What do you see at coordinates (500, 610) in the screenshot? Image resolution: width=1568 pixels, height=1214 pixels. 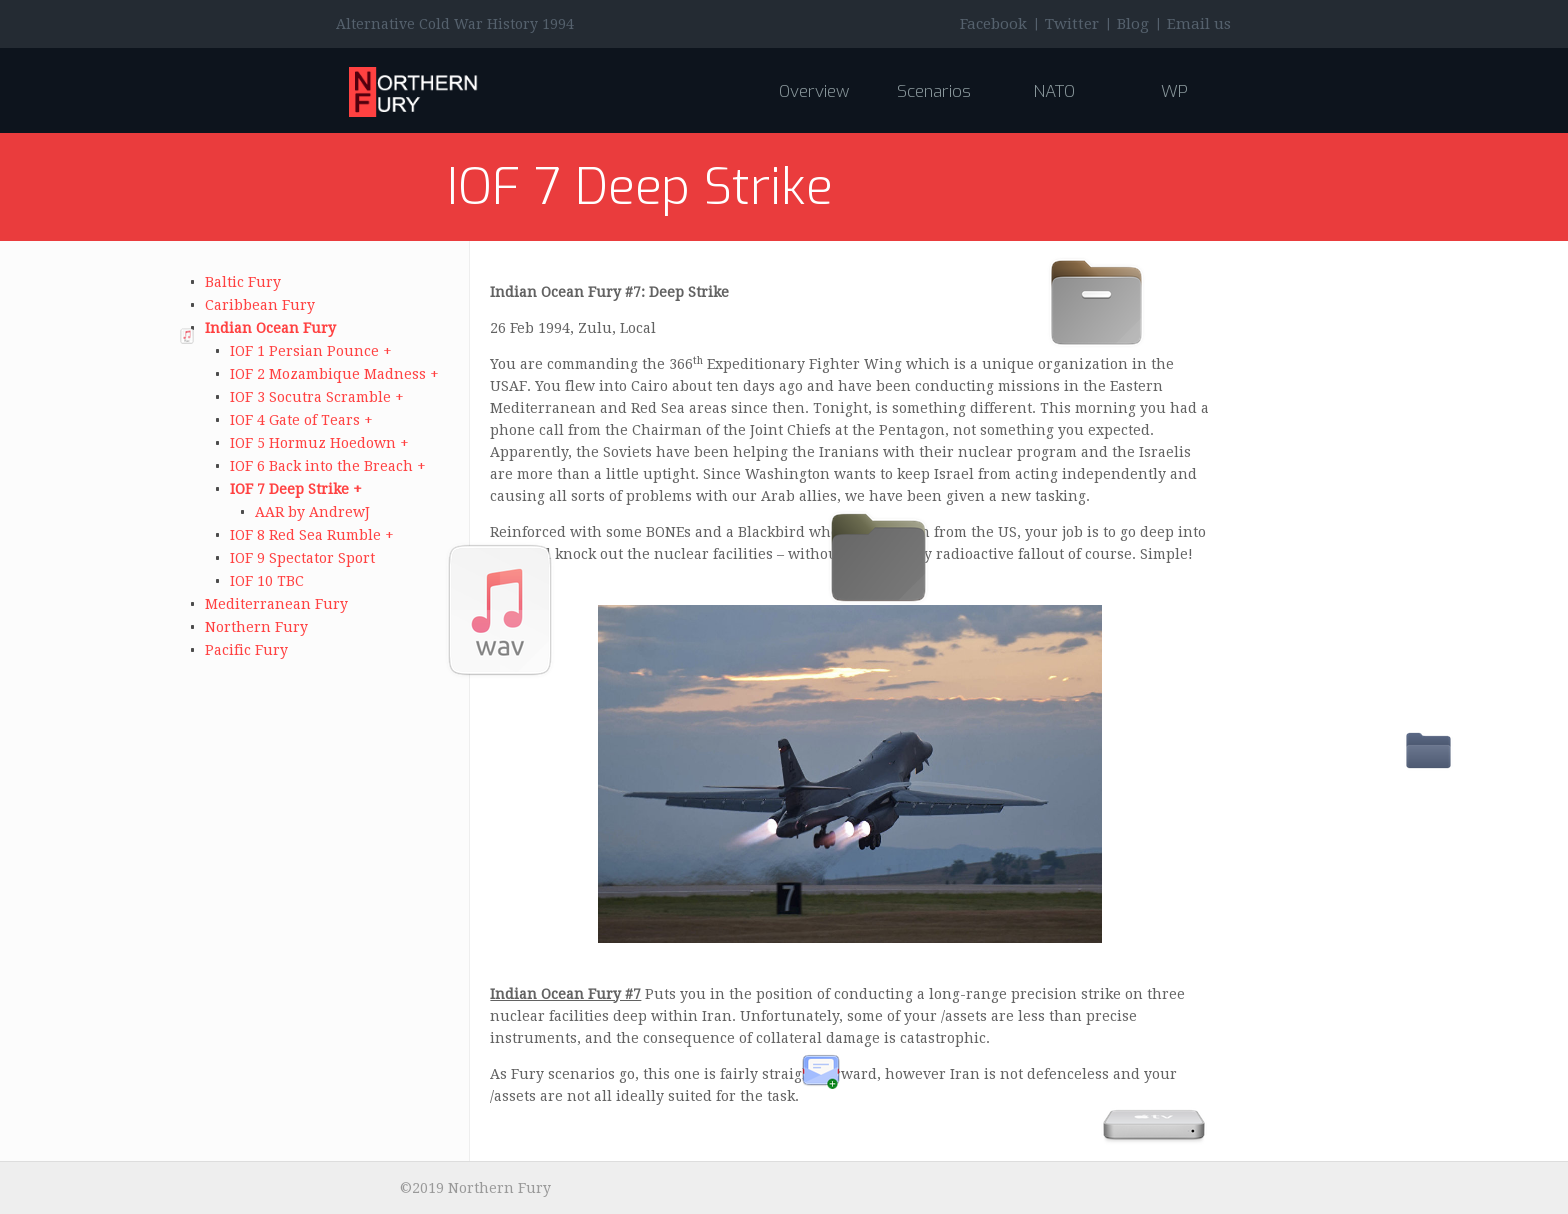 I see `an audio file in wav format` at bounding box center [500, 610].